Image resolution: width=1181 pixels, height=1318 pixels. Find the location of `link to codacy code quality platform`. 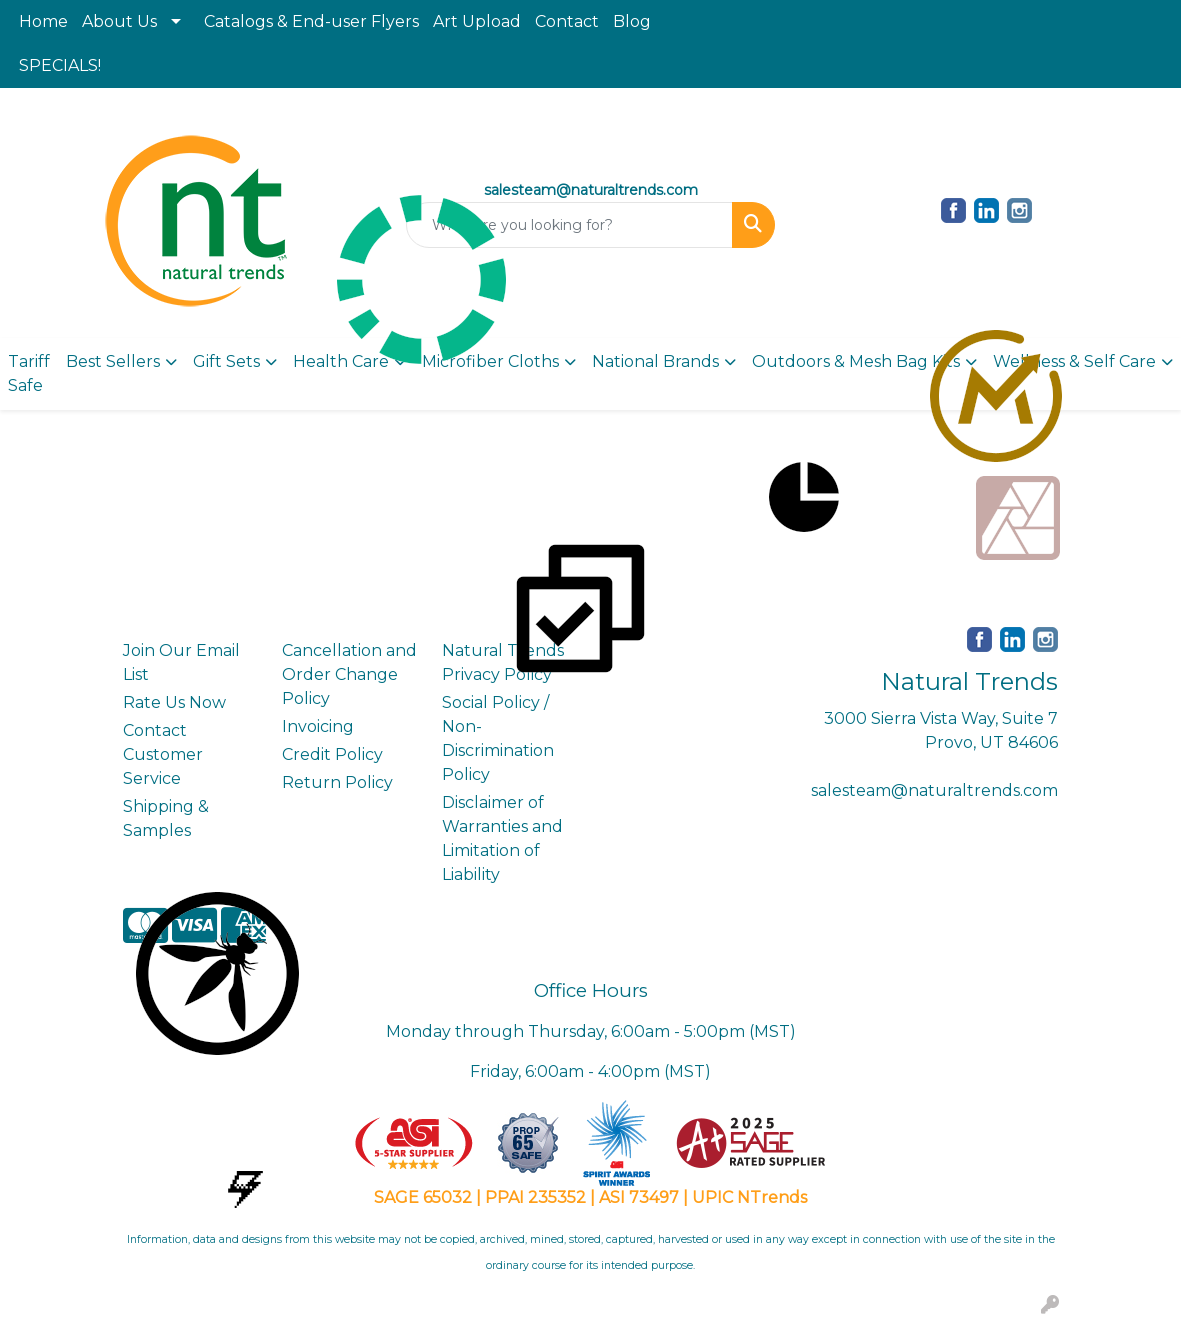

link to codacy code quality platform is located at coordinates (421, 279).